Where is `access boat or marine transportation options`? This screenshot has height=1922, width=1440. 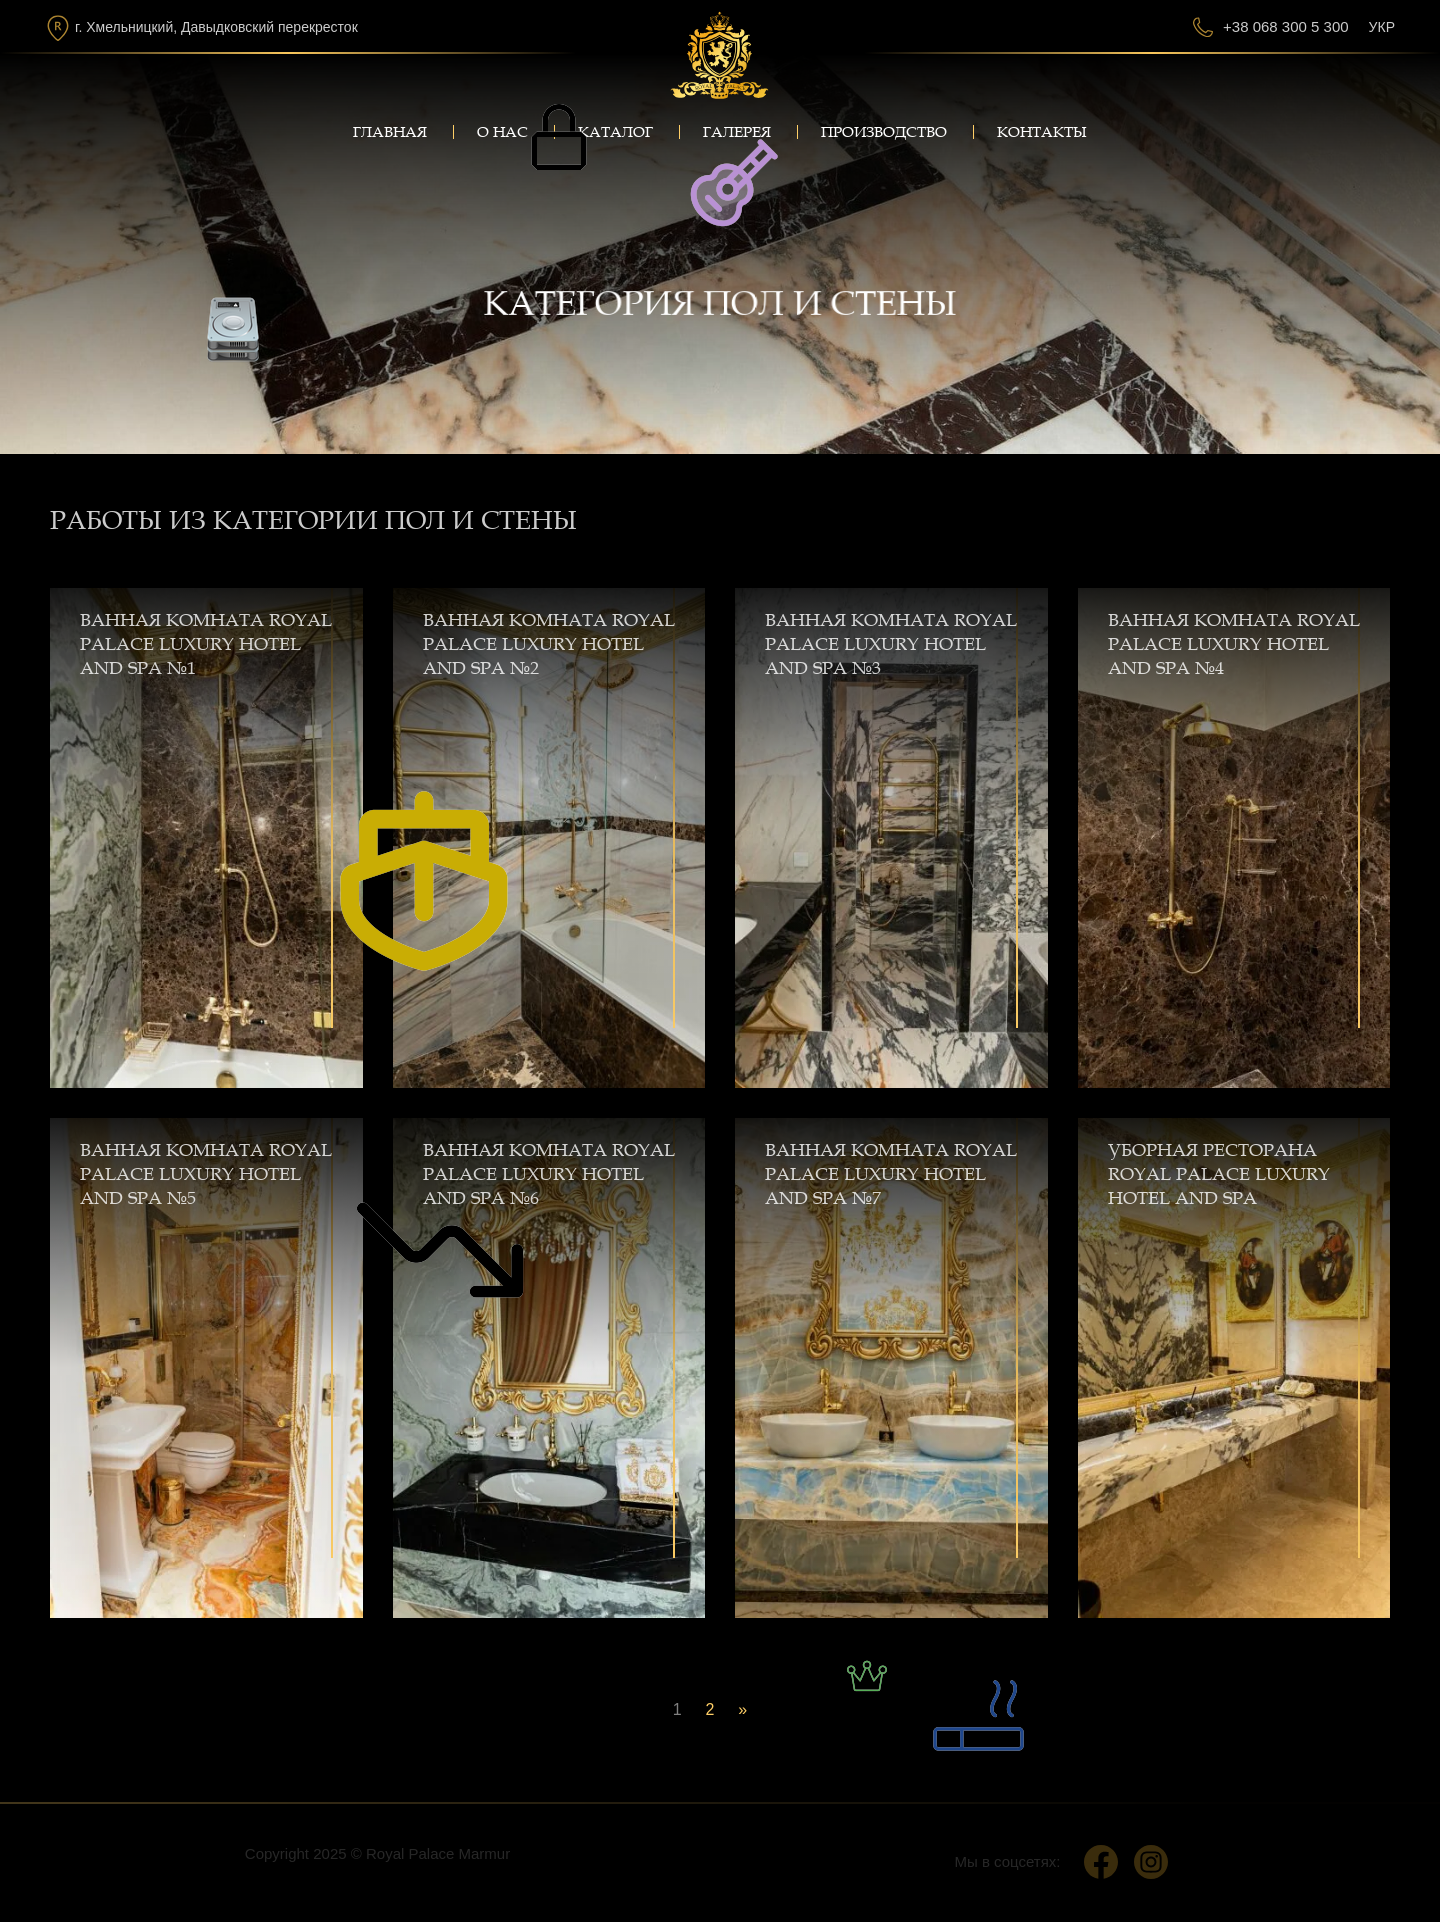 access boat or marine transportation options is located at coordinates (424, 881).